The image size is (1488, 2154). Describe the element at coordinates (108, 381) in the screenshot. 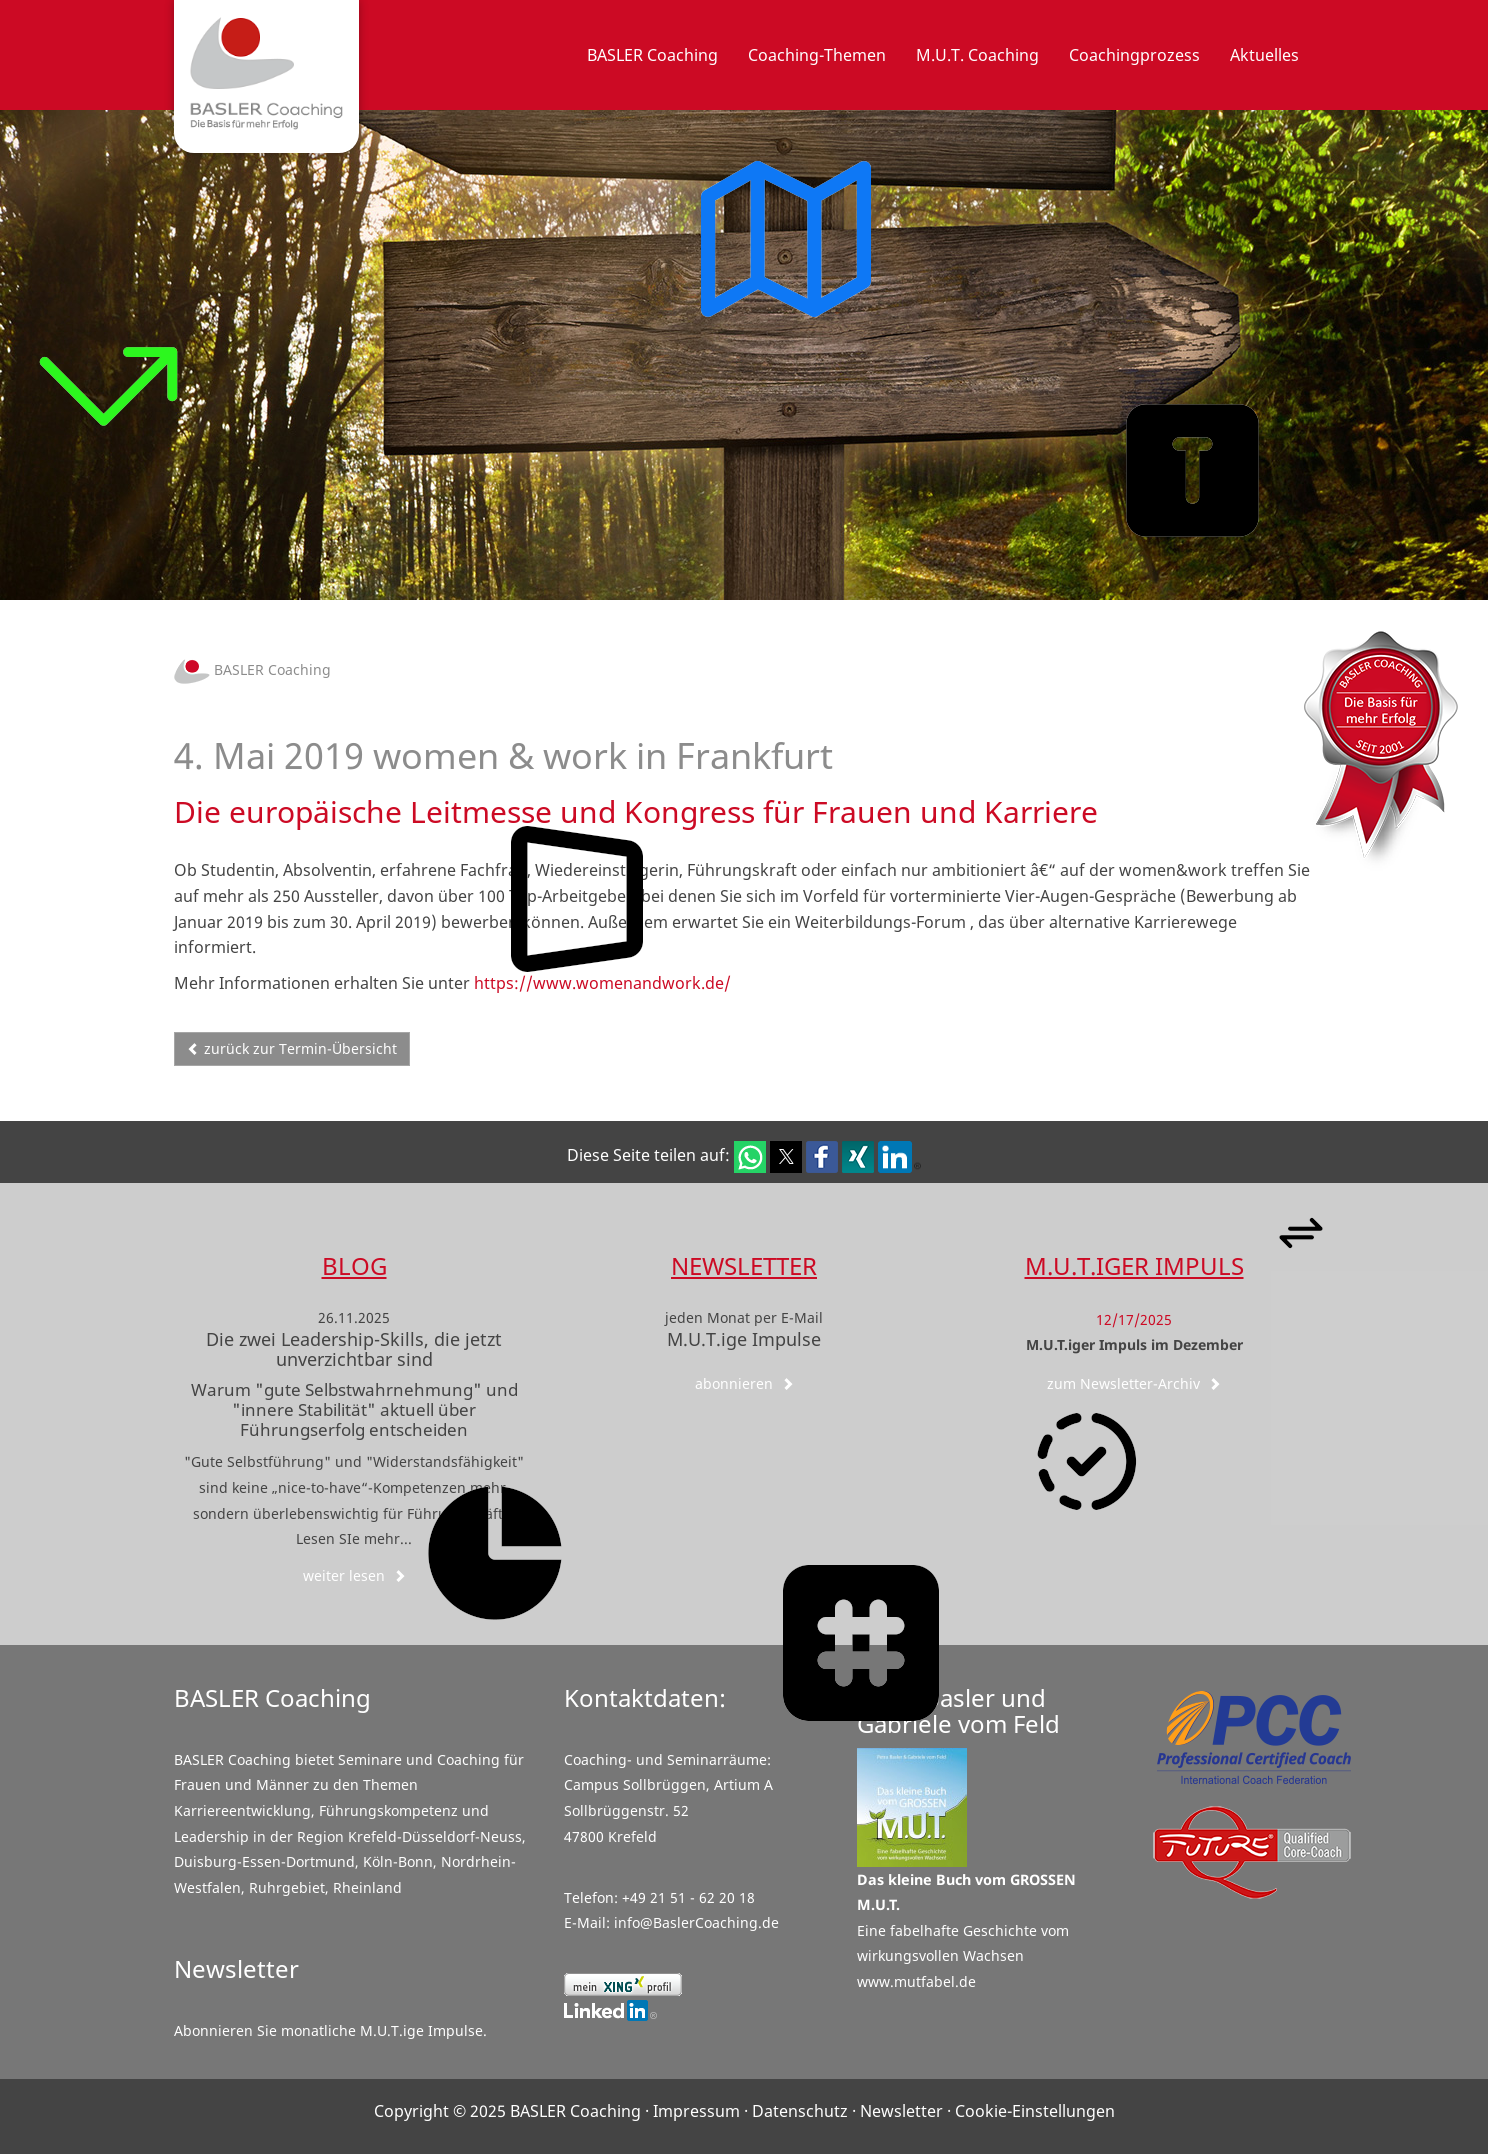

I see `reply to a message` at that location.